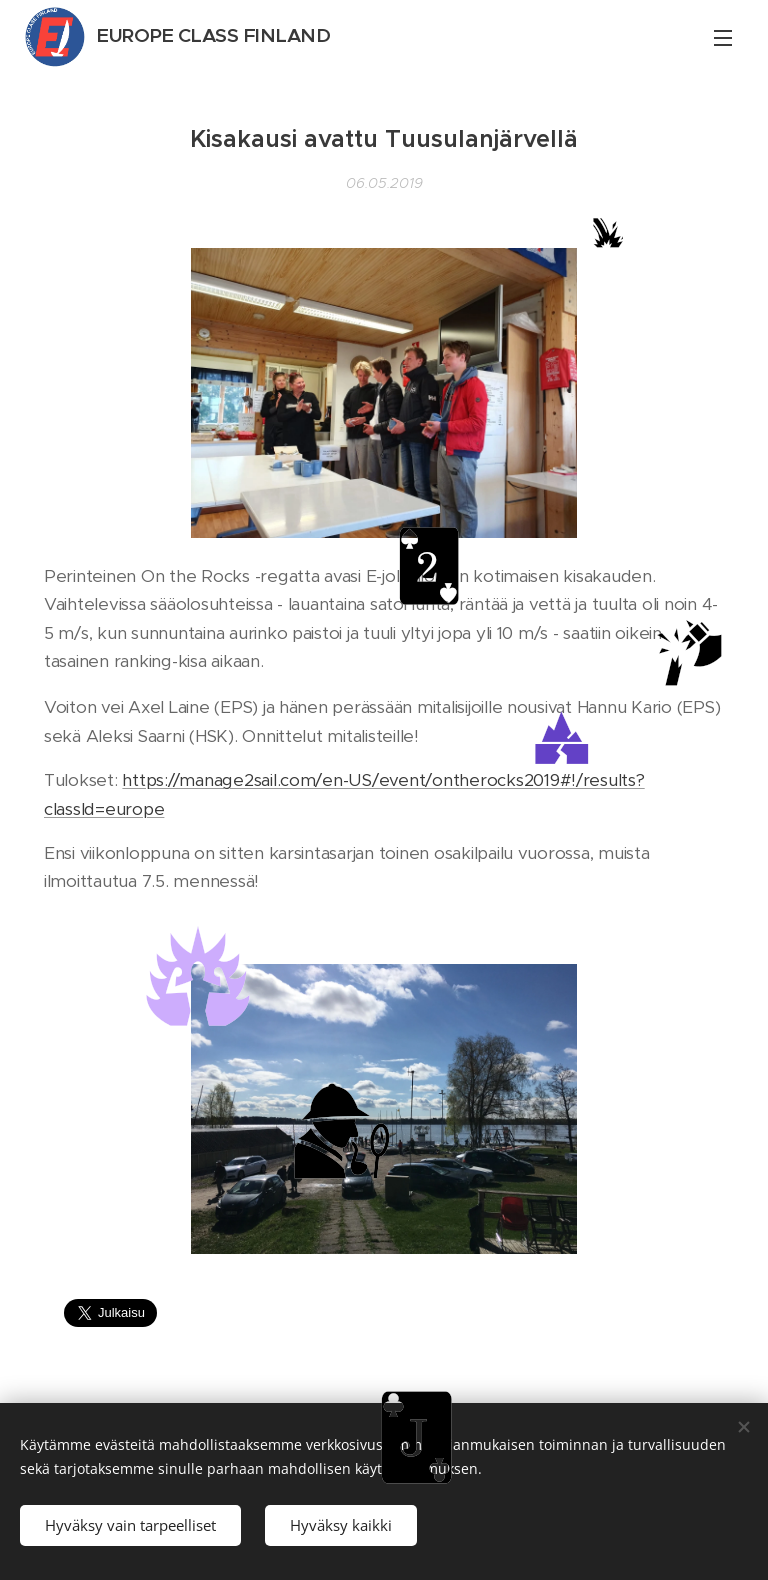  What do you see at coordinates (687, 651) in the screenshot?
I see `indicates a broken or damaged weapon` at bounding box center [687, 651].